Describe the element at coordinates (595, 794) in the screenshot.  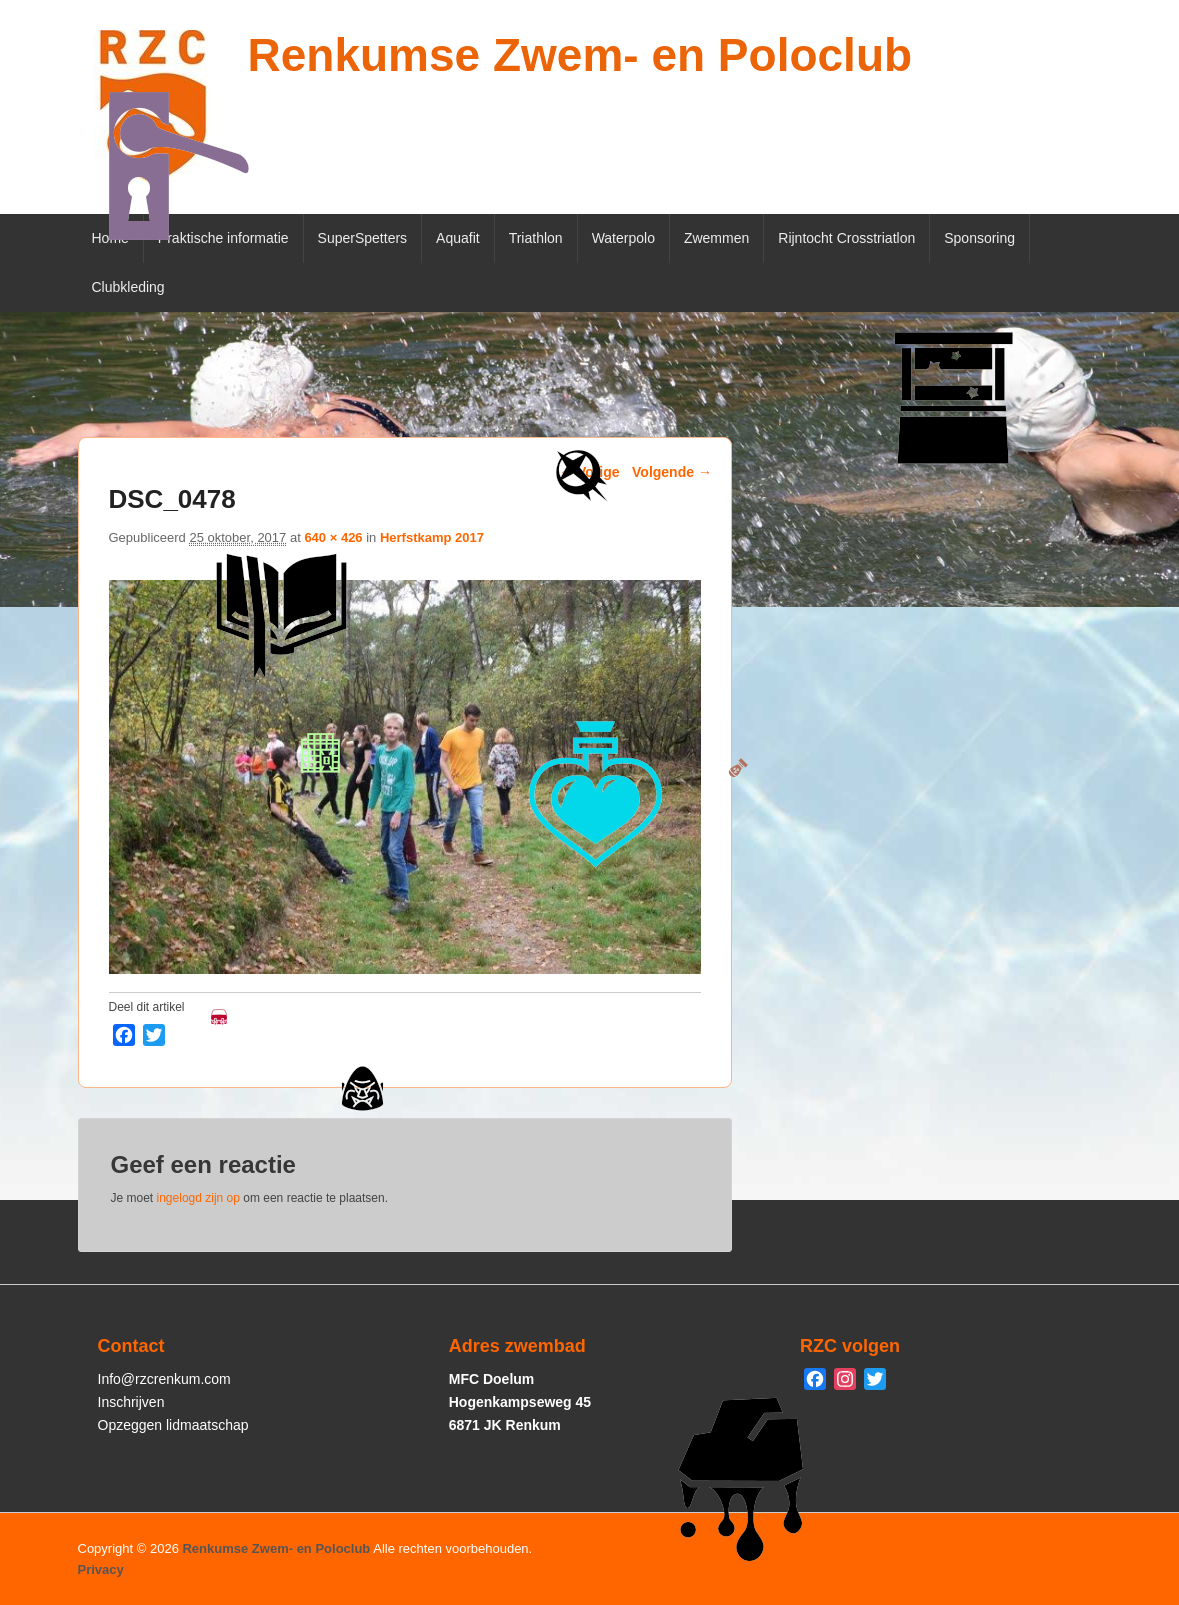
I see `use a health potion to restore HP` at that location.